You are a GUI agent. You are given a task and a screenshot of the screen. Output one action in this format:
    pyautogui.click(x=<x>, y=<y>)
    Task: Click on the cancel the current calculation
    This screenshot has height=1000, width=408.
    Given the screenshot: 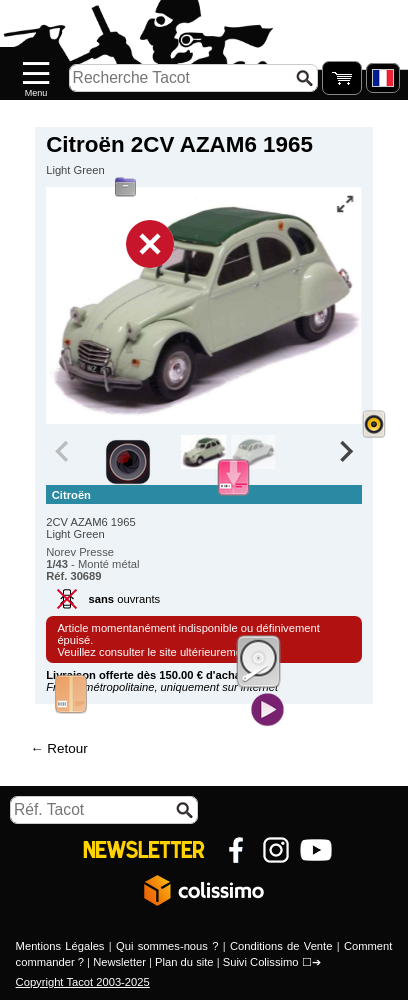 What is the action you would take?
    pyautogui.click(x=150, y=244)
    